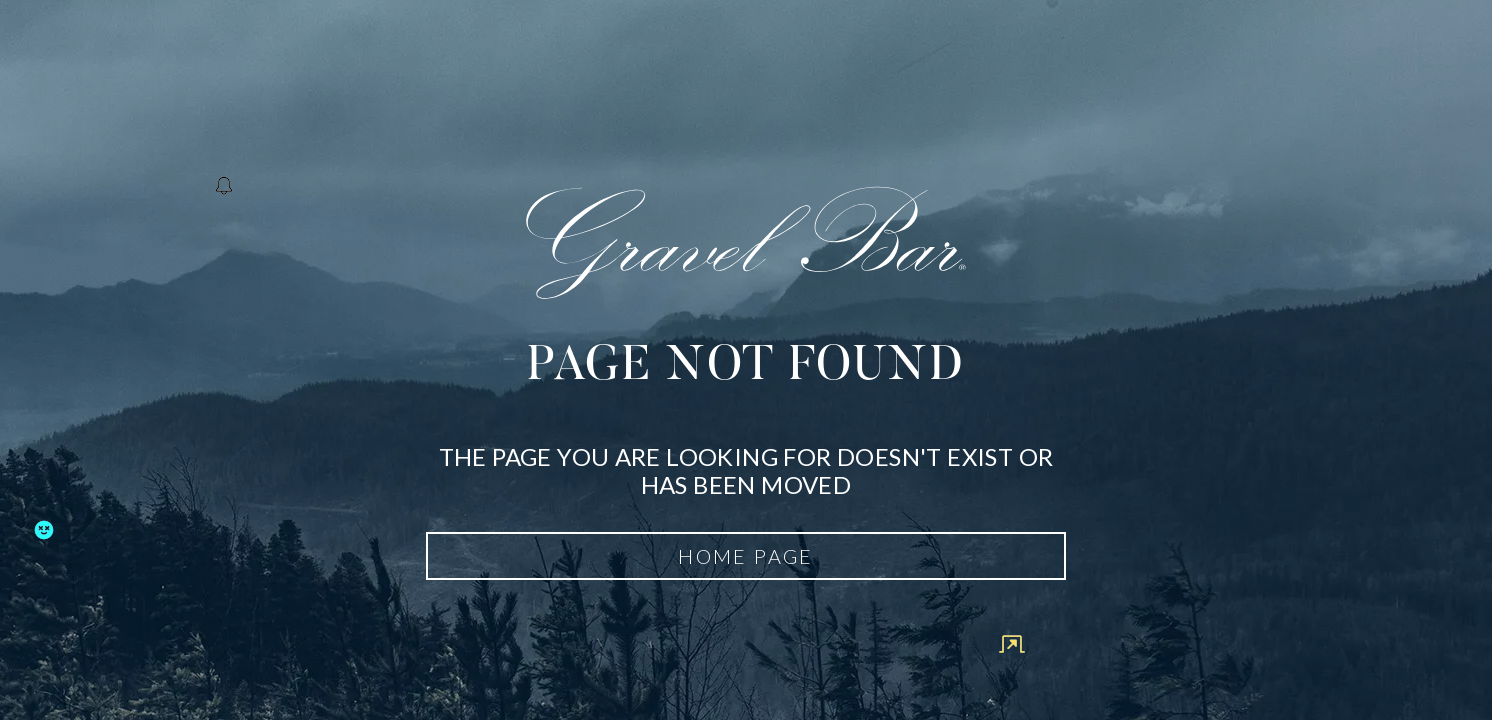 This screenshot has width=1492, height=720. I want to click on open link in a new tab, so click(1012, 644).